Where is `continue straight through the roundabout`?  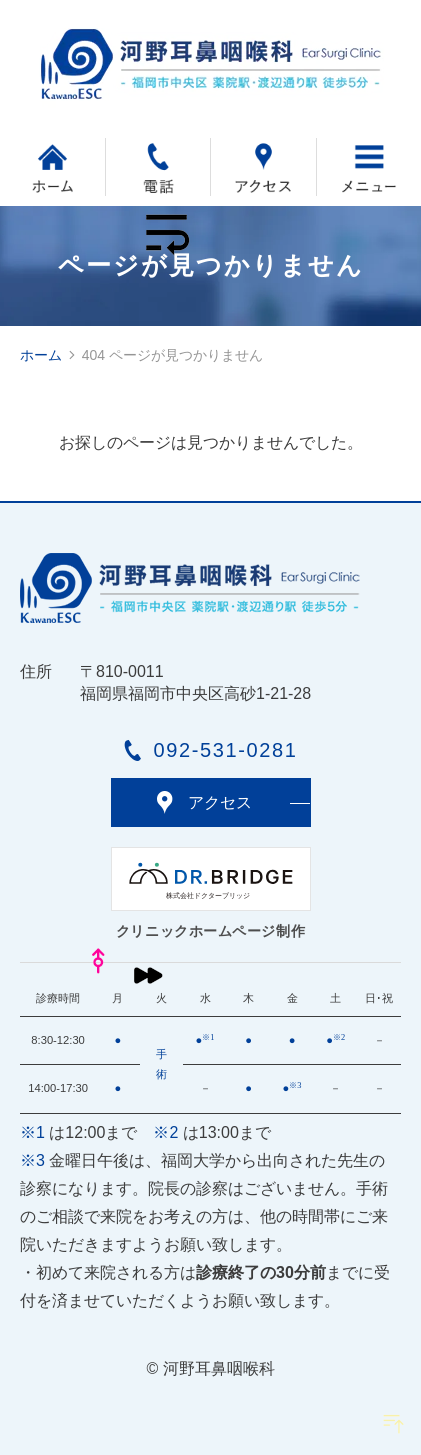
continue straight through the roundabout is located at coordinates (97, 961).